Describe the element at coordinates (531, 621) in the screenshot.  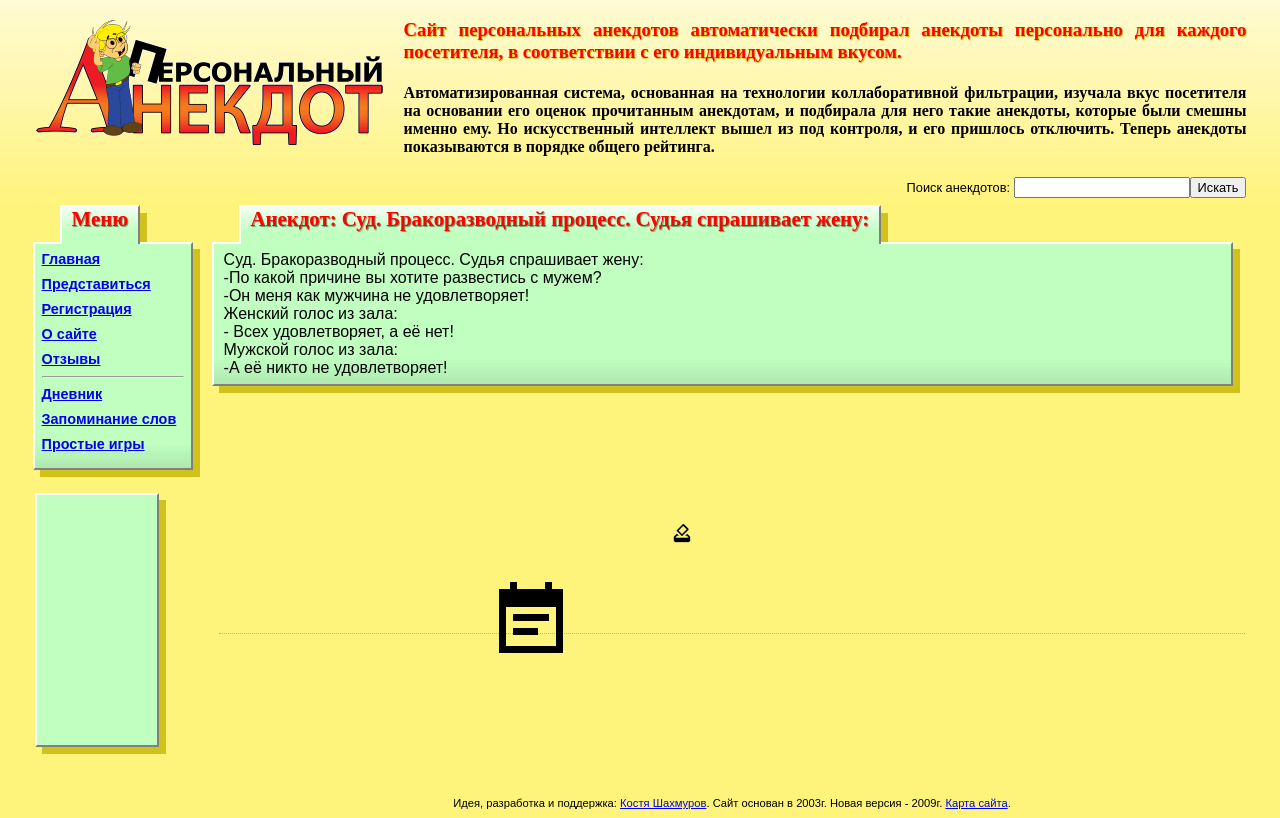
I see `view event details or notes` at that location.